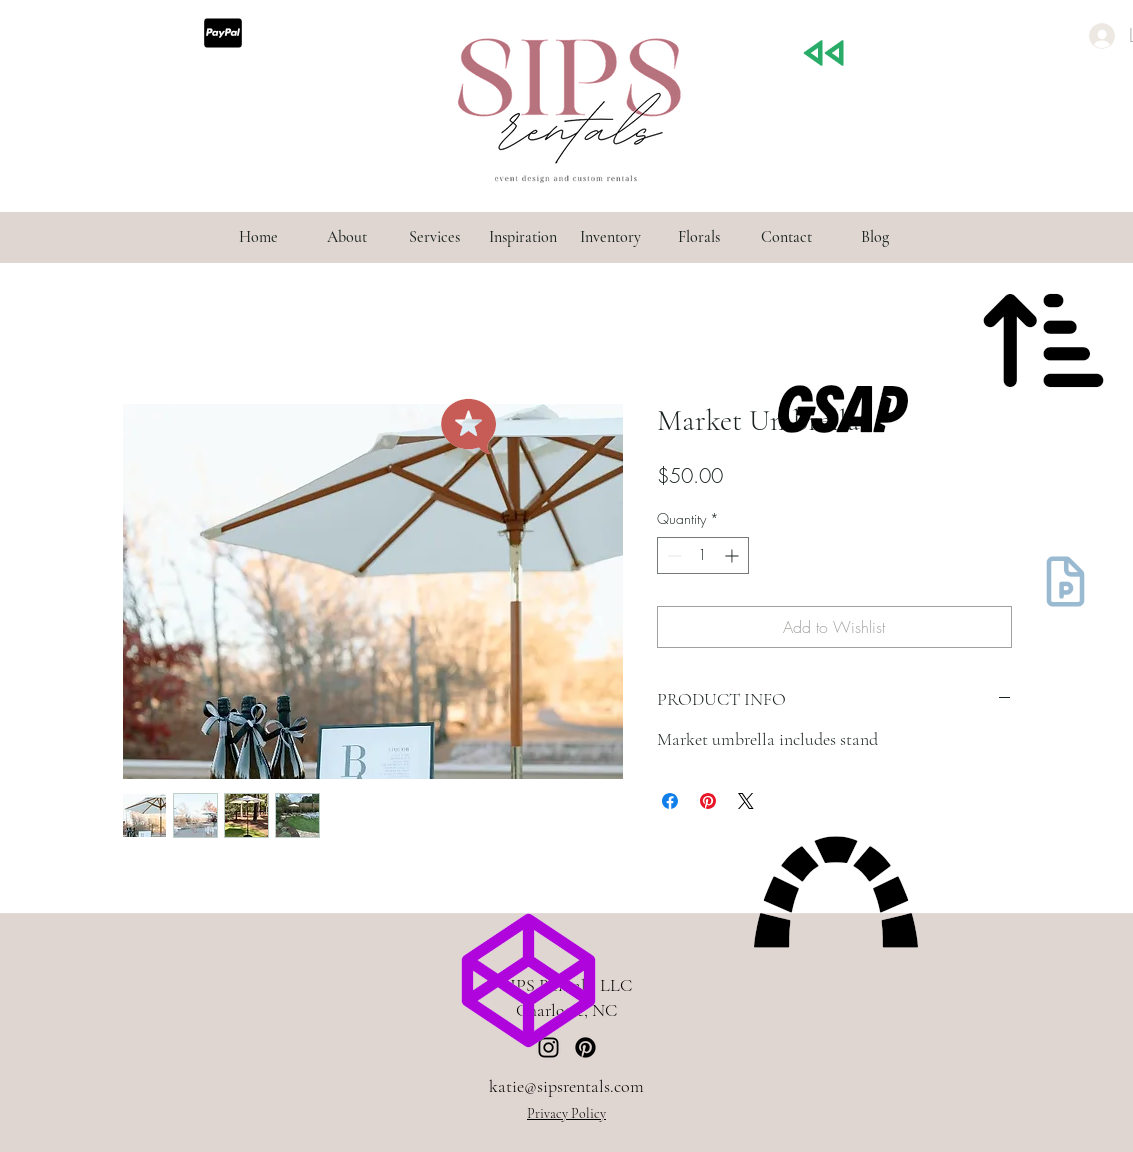 Image resolution: width=1133 pixels, height=1152 pixels. Describe the element at coordinates (468, 426) in the screenshot. I see `micro.blog social platform logo` at that location.